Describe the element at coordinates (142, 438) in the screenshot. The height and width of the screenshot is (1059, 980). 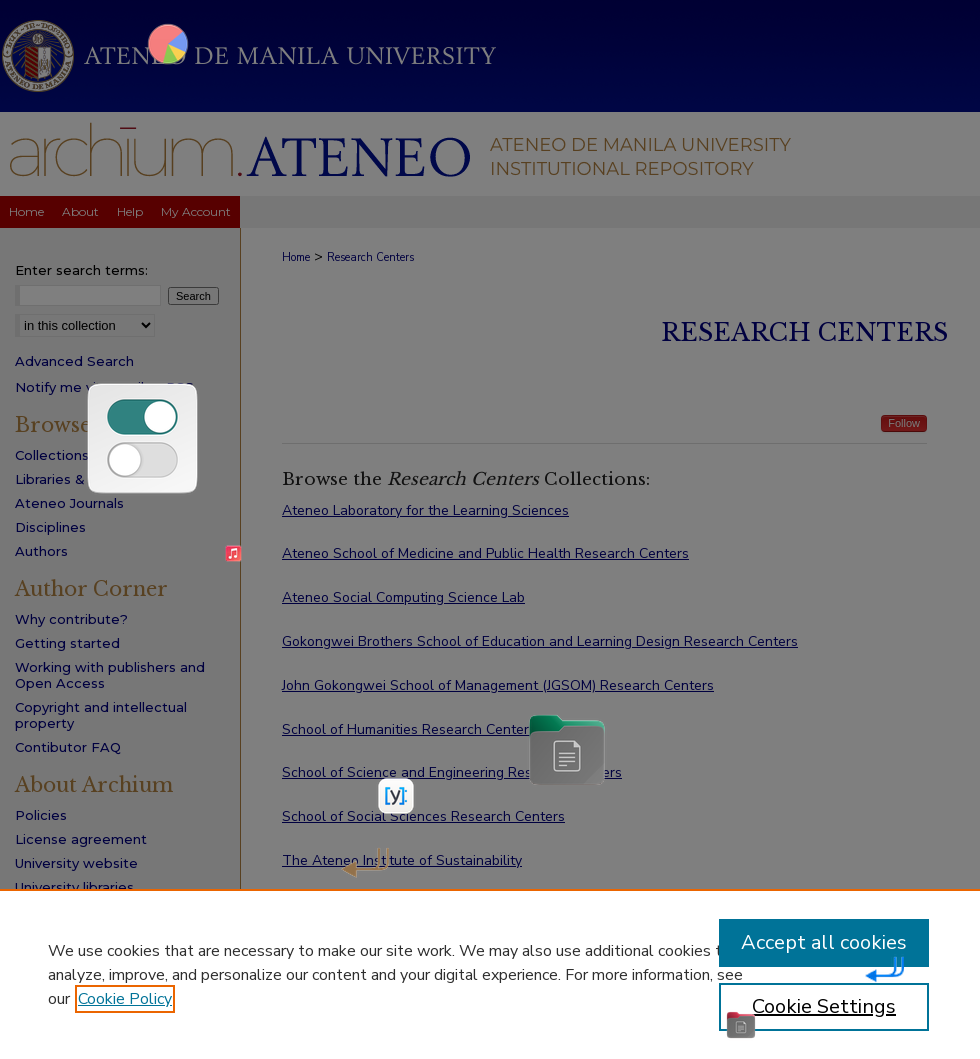
I see `open system settings or preferences` at that location.